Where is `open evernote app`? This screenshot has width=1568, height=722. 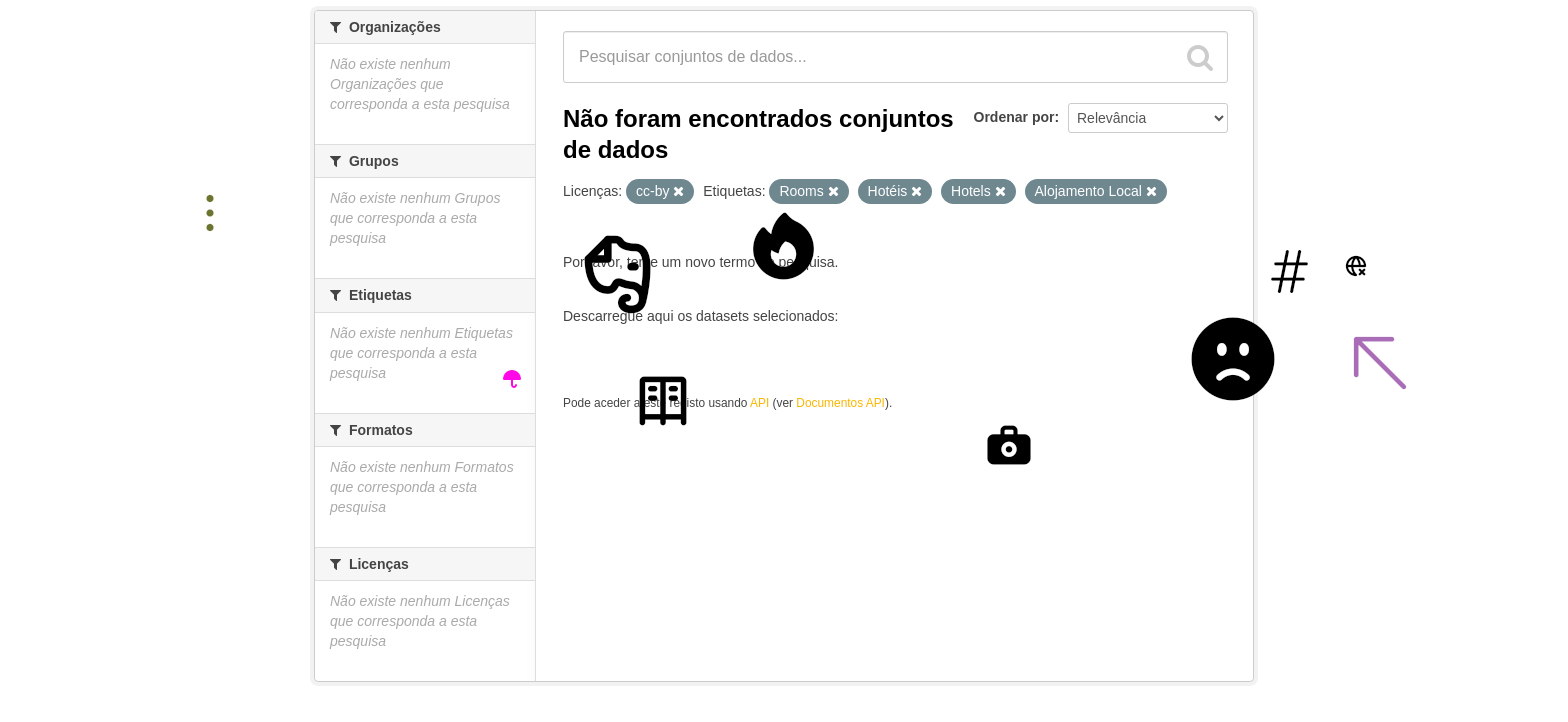 open evernote app is located at coordinates (619, 274).